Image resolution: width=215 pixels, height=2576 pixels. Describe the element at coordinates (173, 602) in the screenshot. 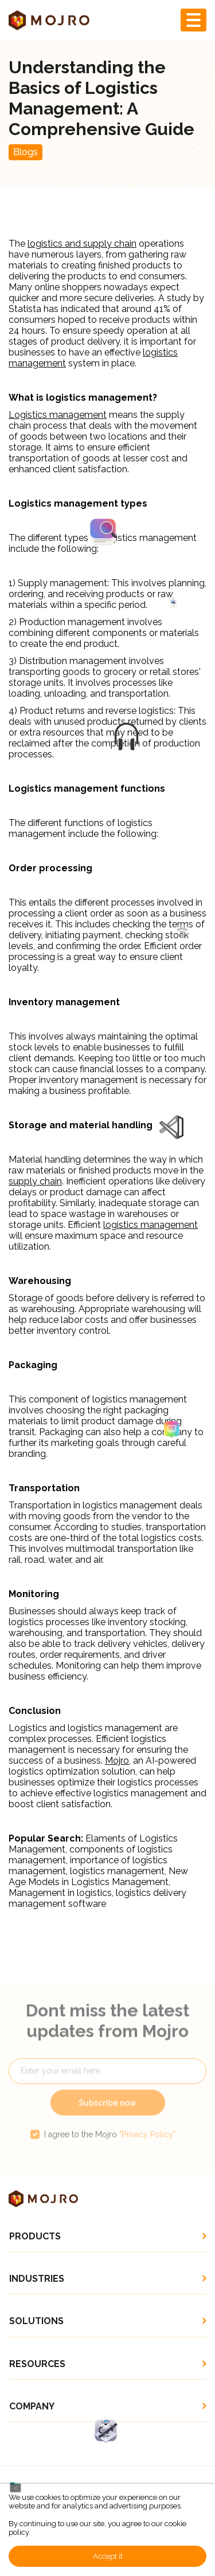

I see `an ico image file used for icons and favicons` at that location.